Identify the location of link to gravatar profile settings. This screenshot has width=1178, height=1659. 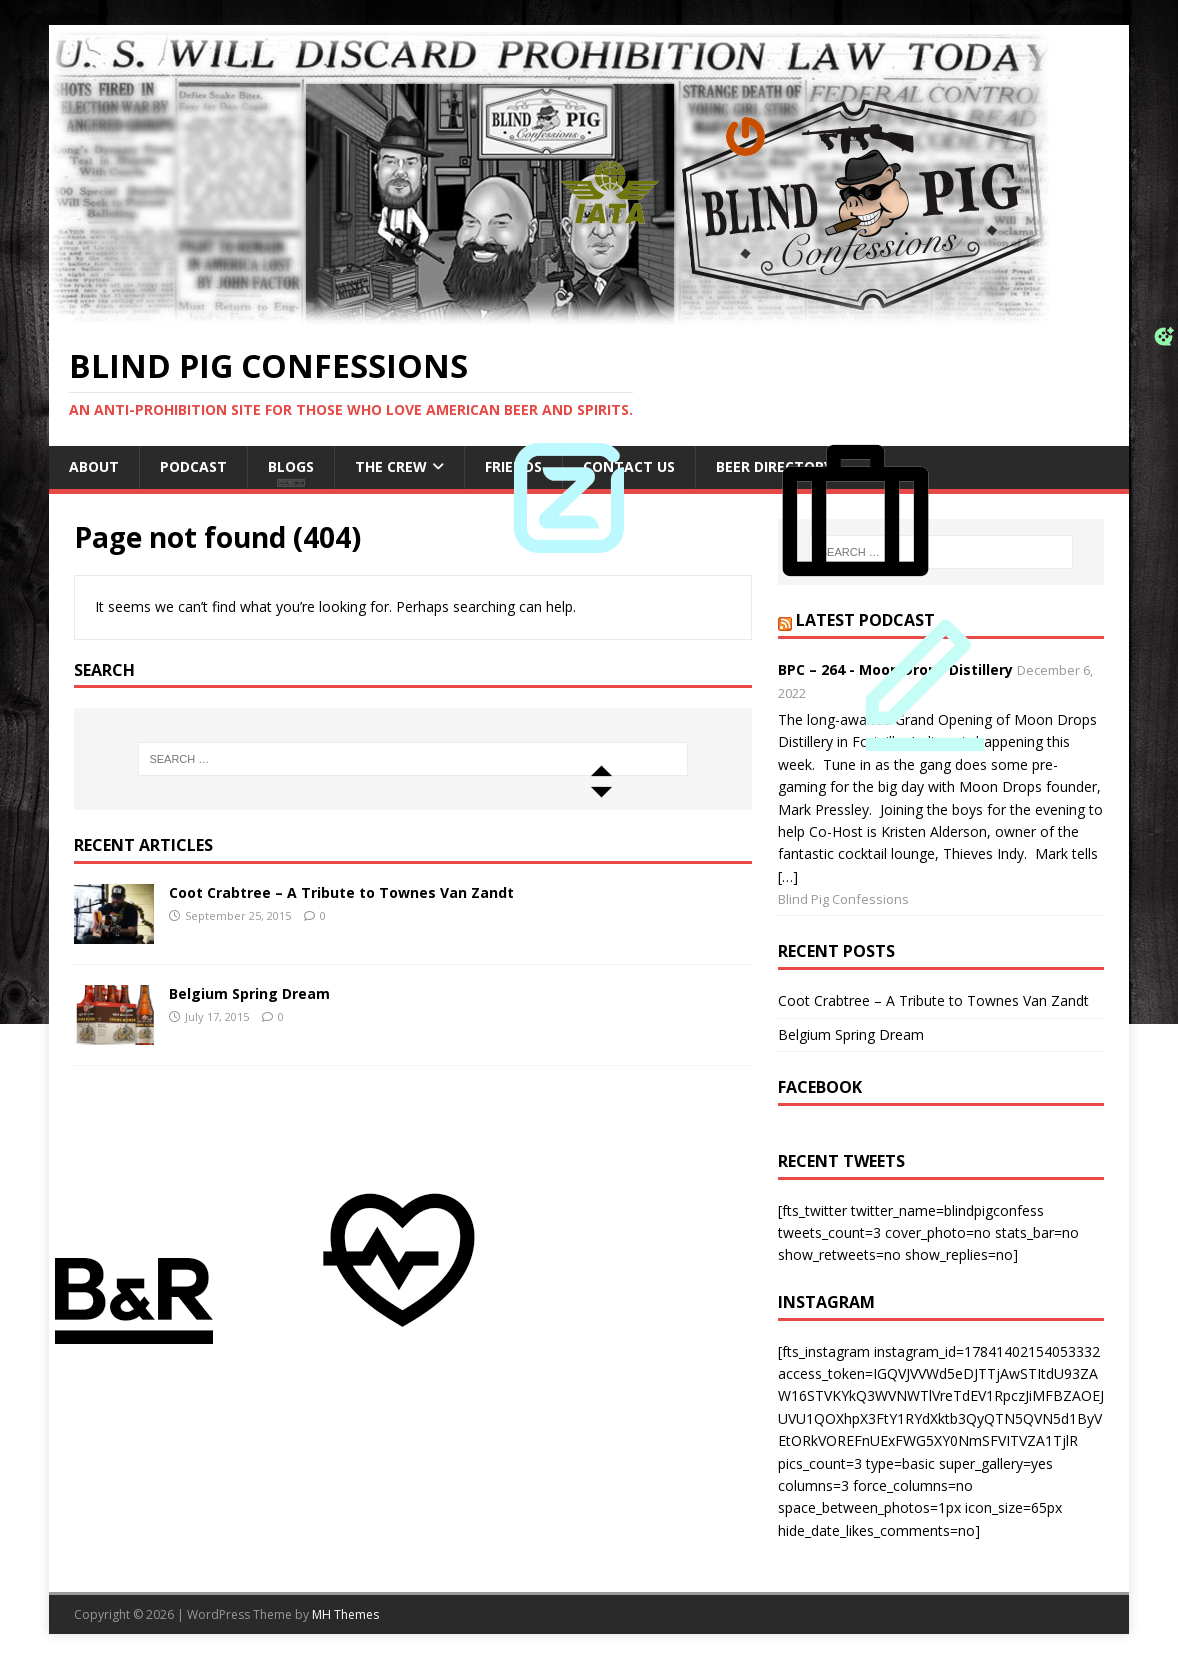
(745, 136).